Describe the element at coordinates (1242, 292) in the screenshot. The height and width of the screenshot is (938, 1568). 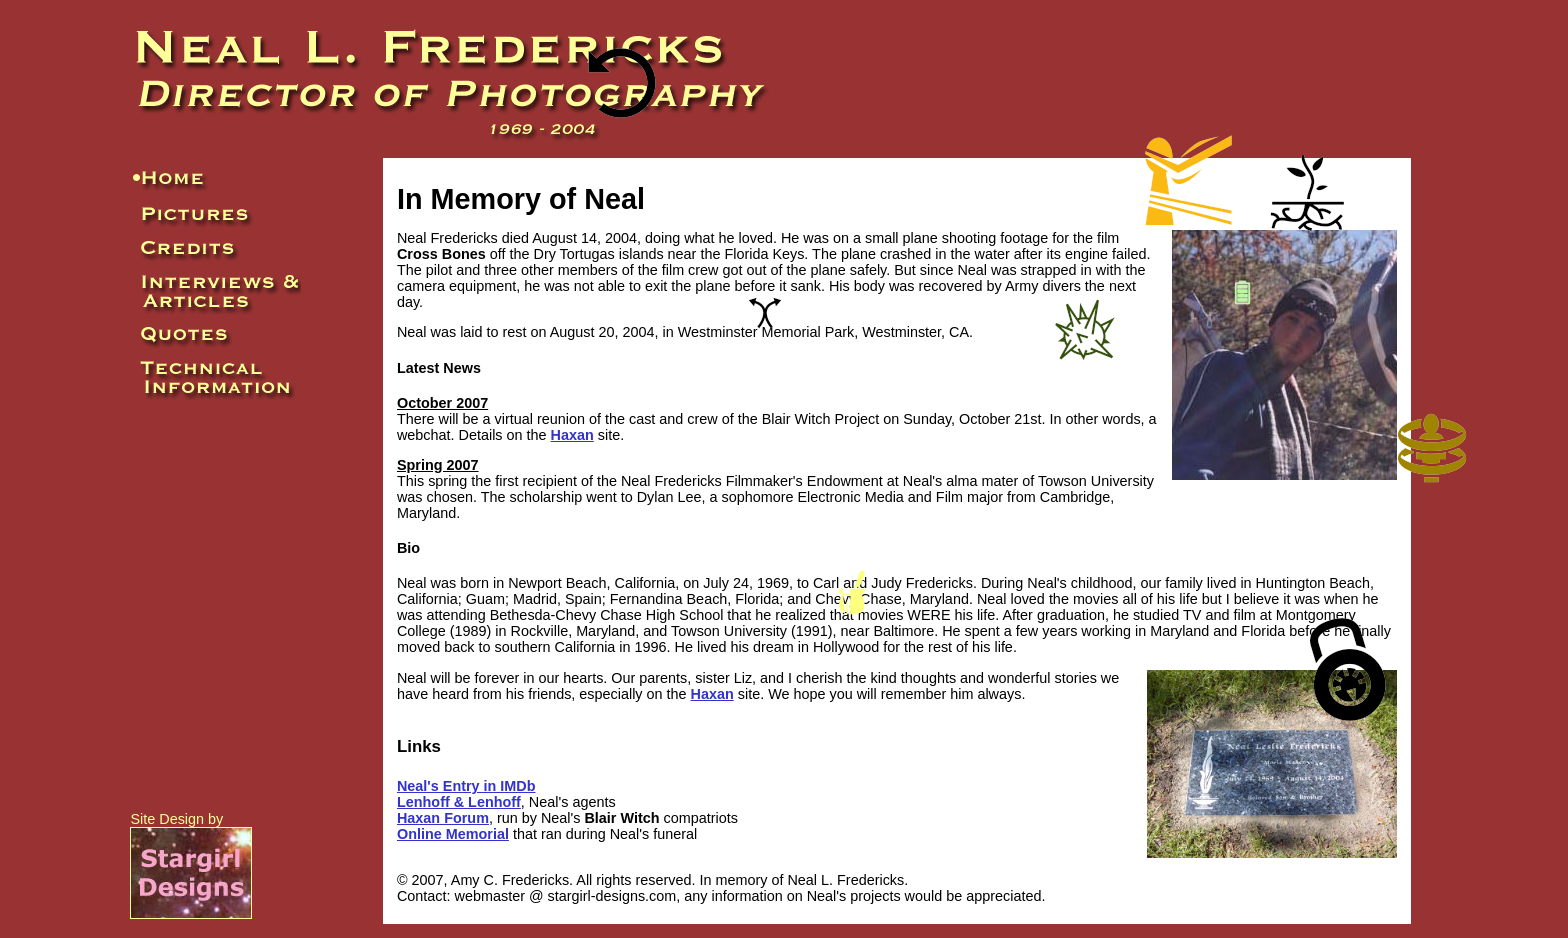
I see `indicates full battery charge` at that location.